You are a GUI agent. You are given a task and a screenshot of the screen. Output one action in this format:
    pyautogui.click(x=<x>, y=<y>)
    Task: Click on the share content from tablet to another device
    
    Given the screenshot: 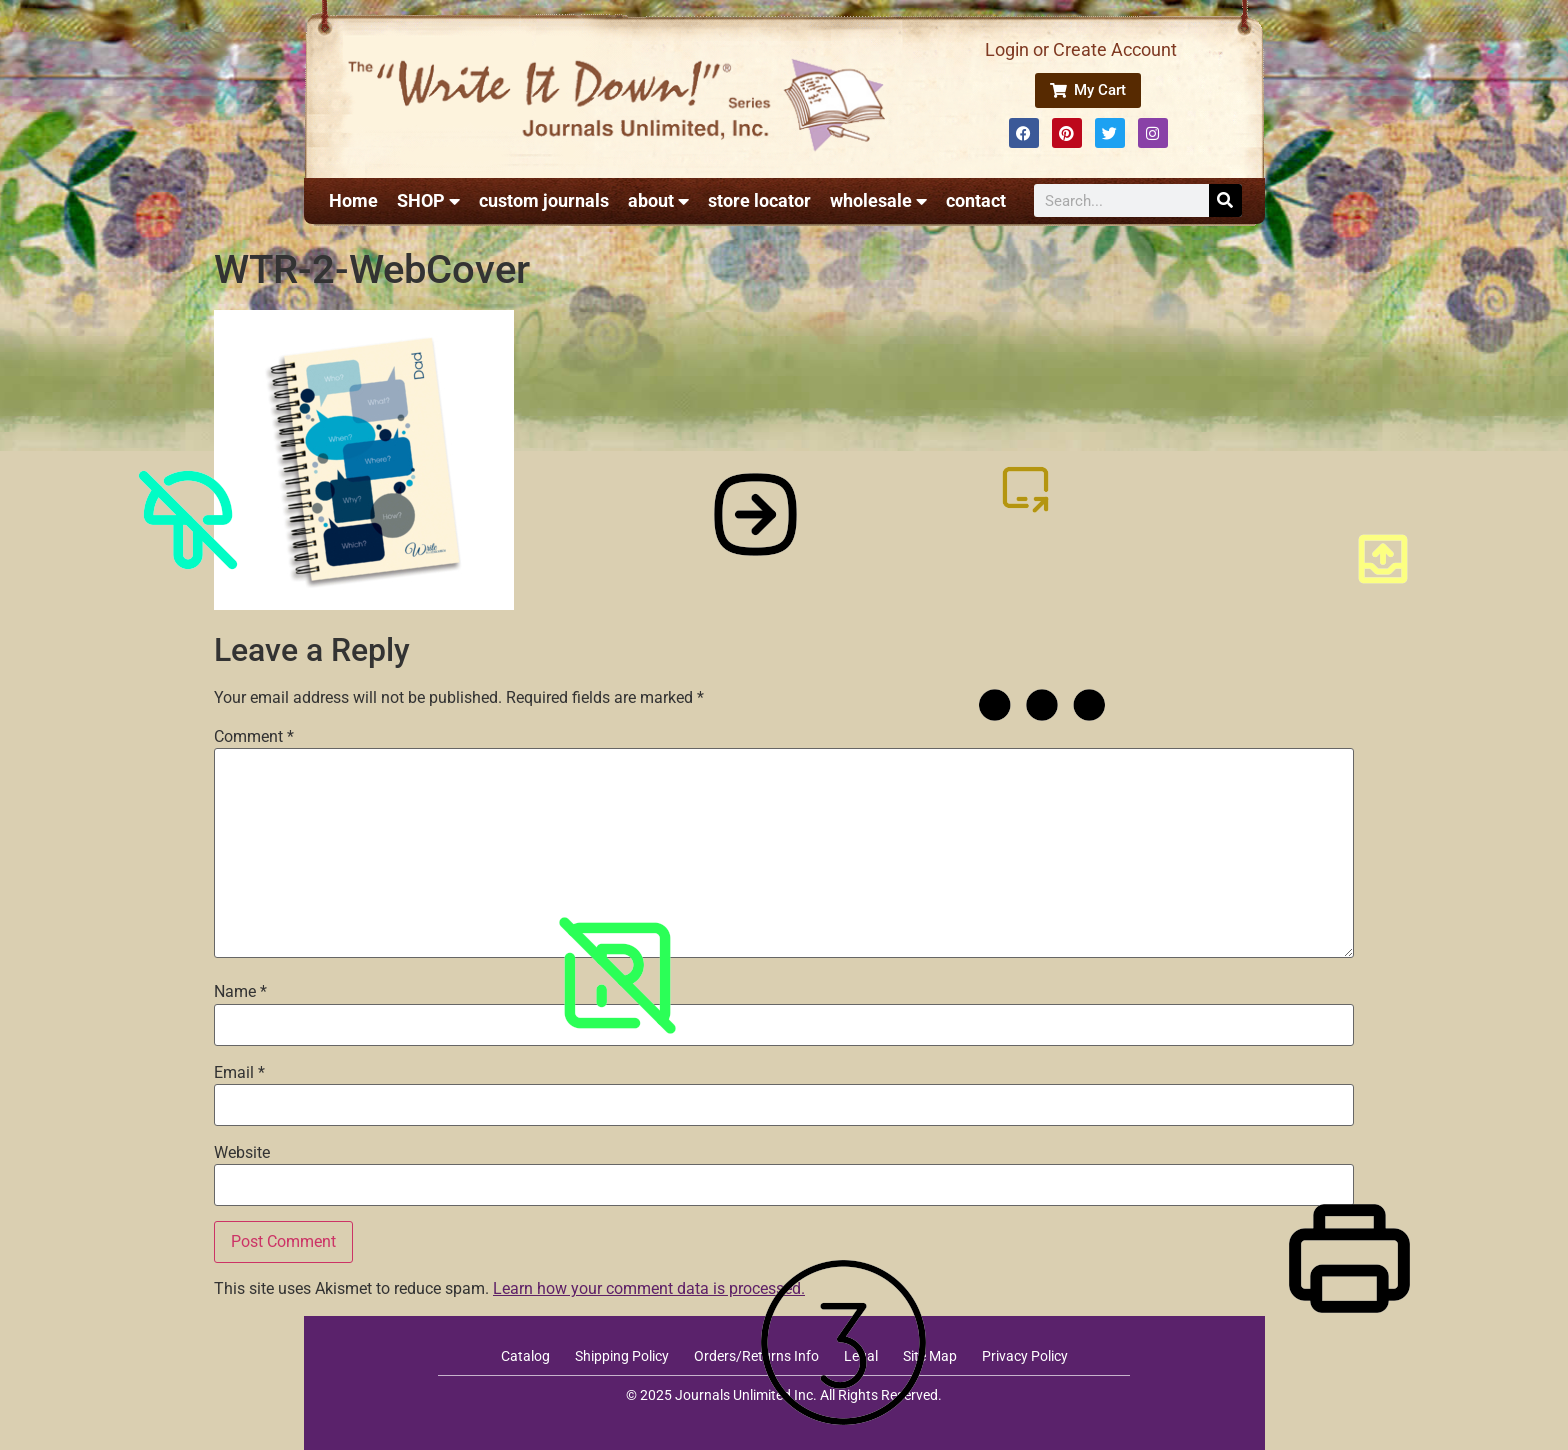 What is the action you would take?
    pyautogui.click(x=1025, y=487)
    